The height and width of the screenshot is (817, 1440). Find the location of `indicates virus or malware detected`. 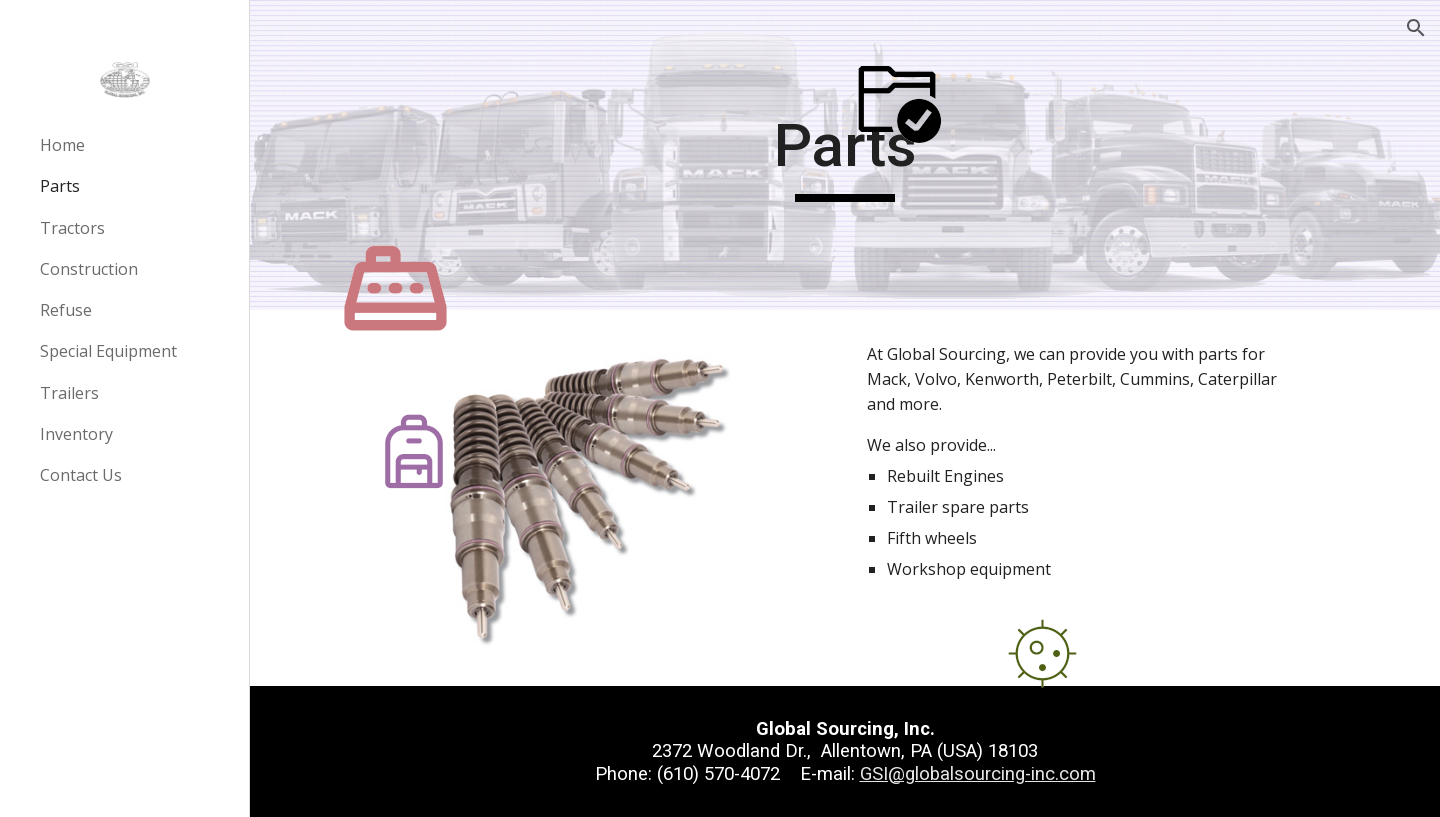

indicates virus or malware detected is located at coordinates (1042, 653).